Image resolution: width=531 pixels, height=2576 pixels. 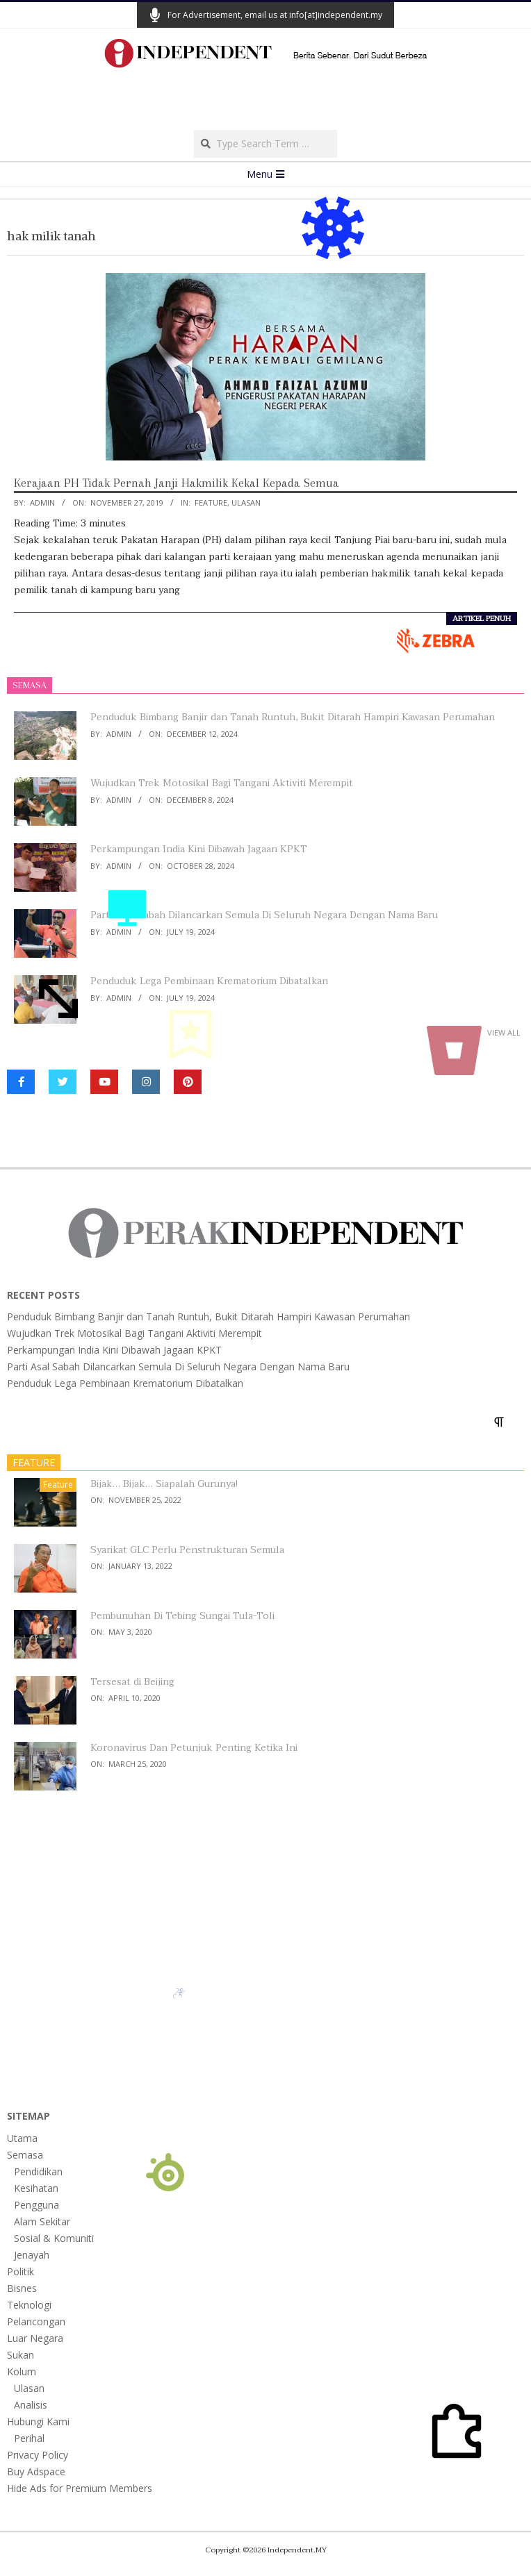 I want to click on apache cloudstack logo, so click(x=179, y=1993).